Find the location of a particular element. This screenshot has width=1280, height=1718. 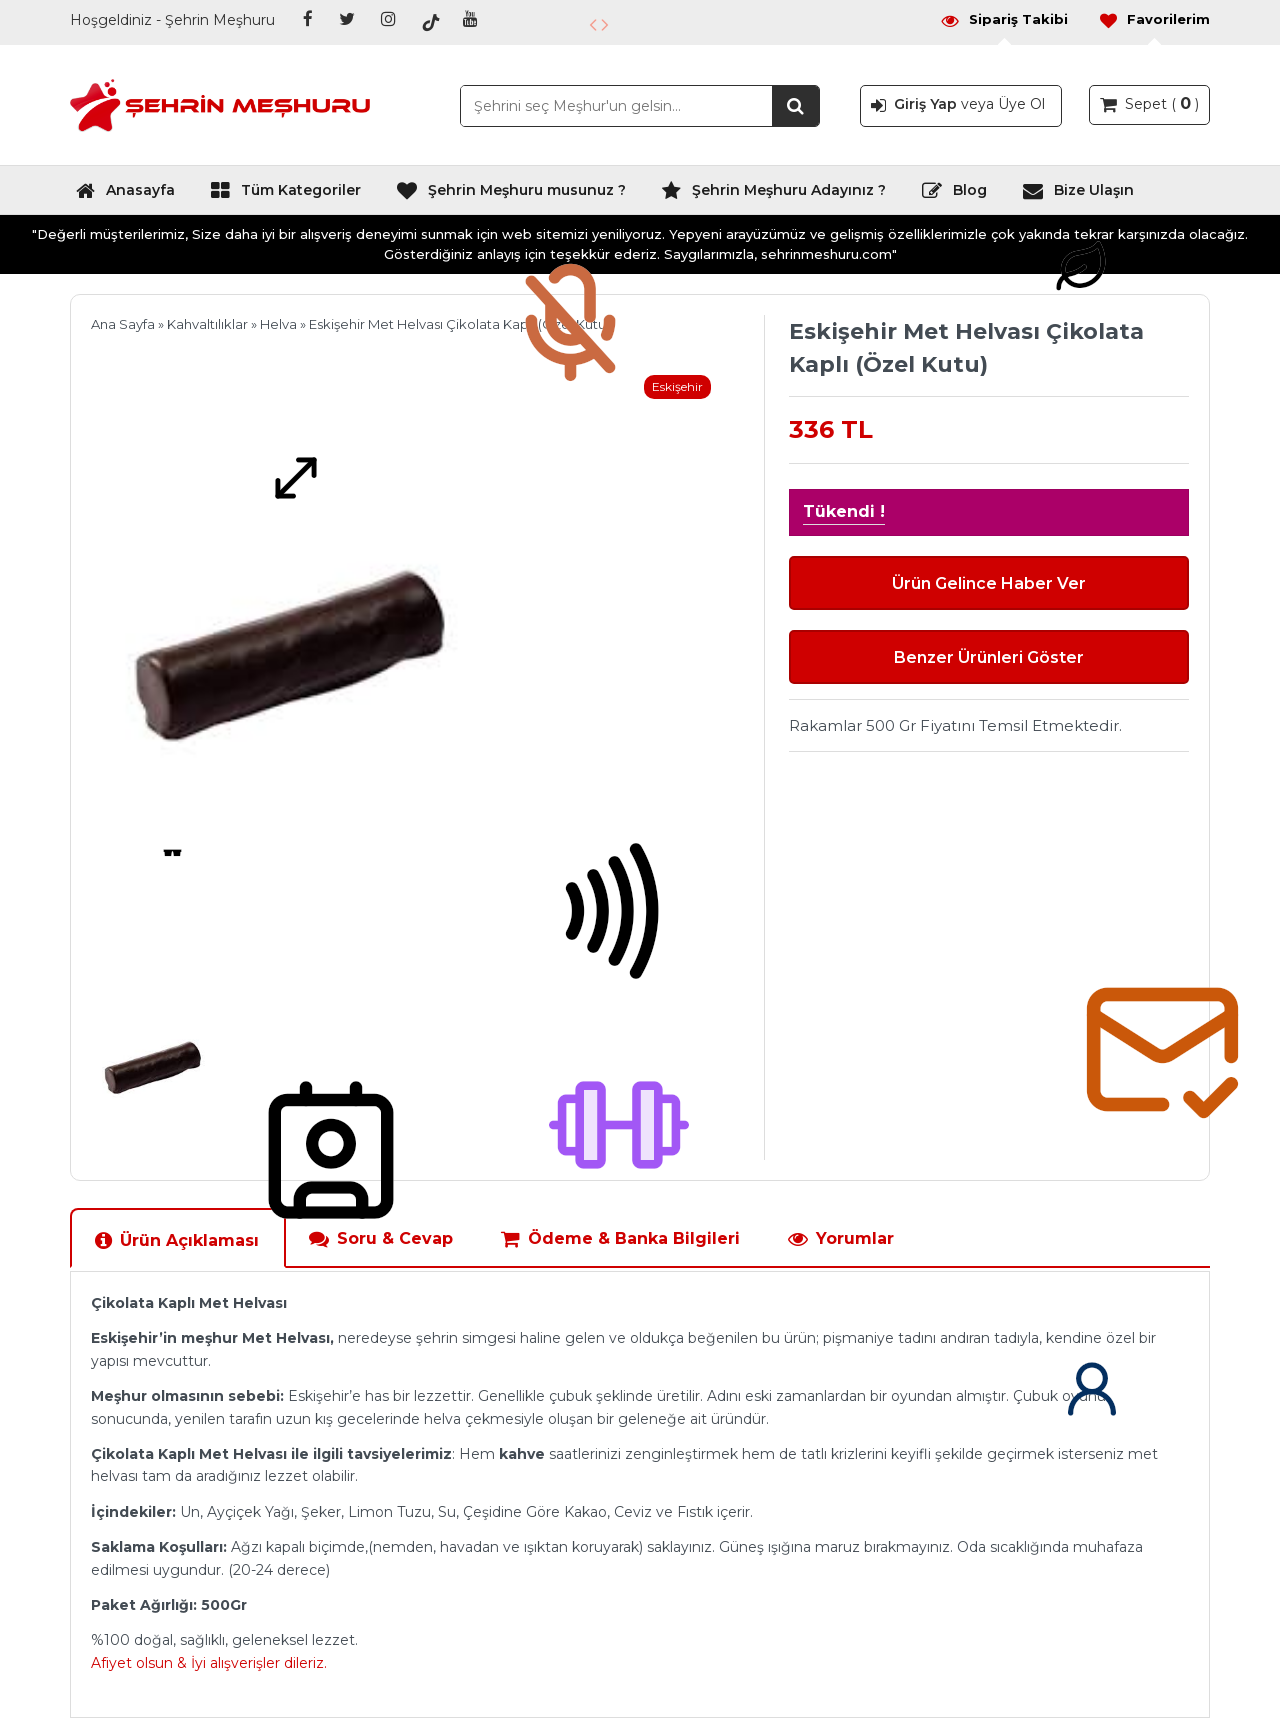

view contact details is located at coordinates (331, 1150).